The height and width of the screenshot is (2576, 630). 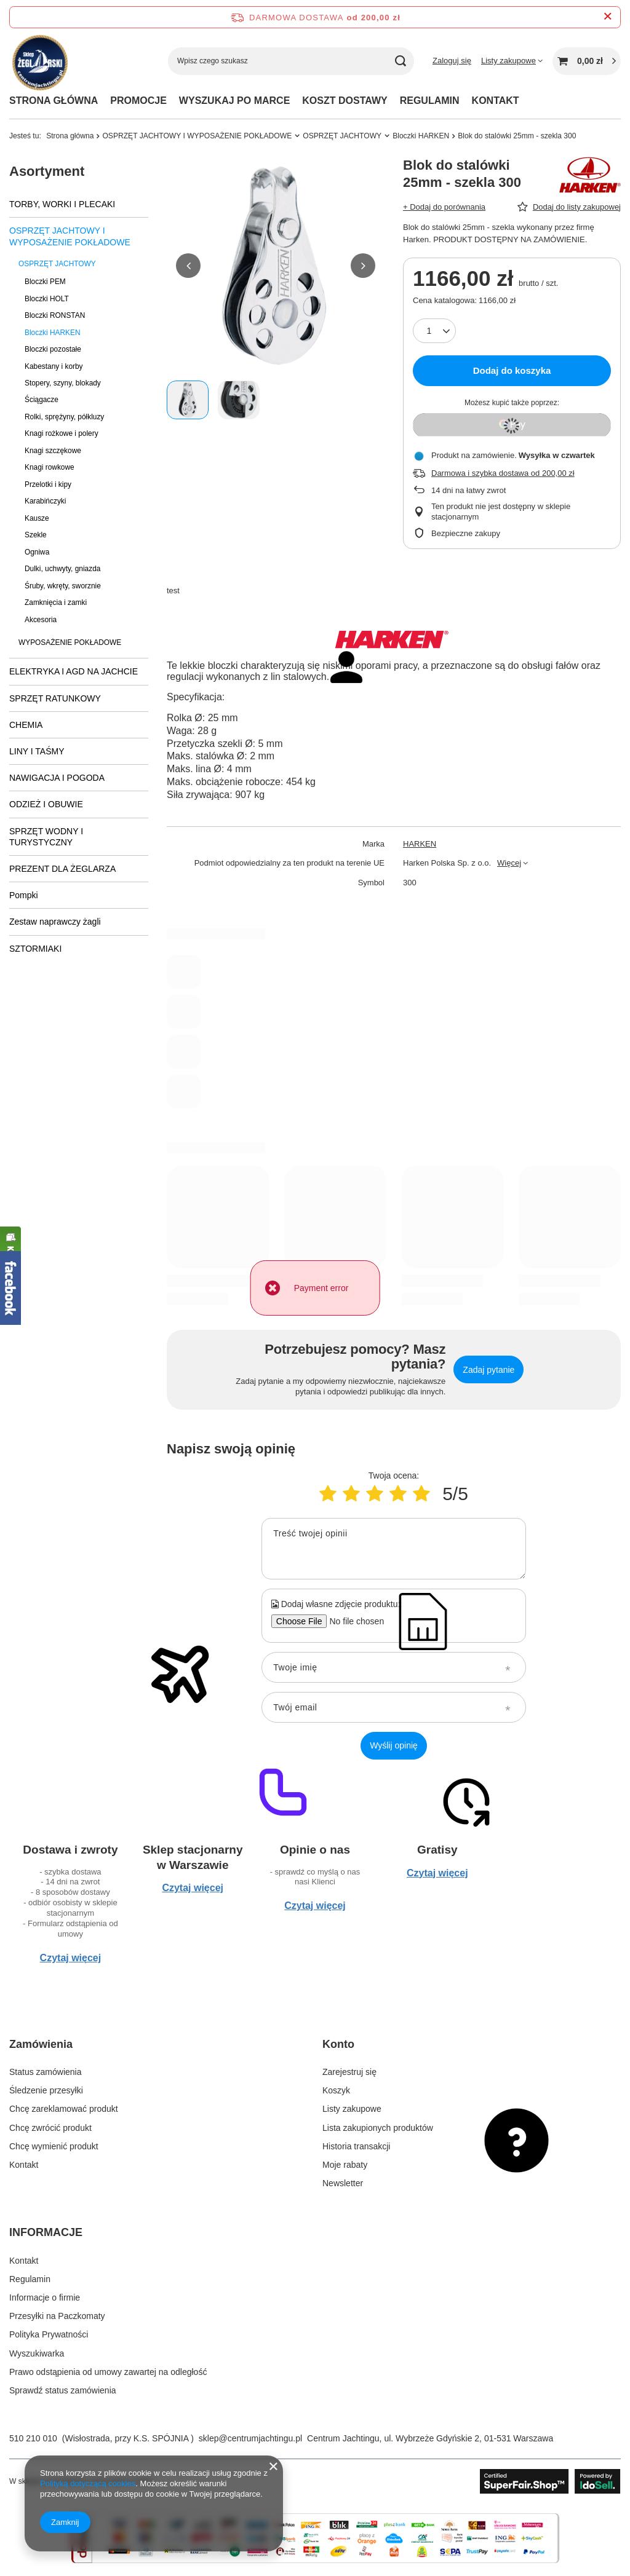 What do you see at coordinates (516, 2140) in the screenshot?
I see `access help or support information` at bounding box center [516, 2140].